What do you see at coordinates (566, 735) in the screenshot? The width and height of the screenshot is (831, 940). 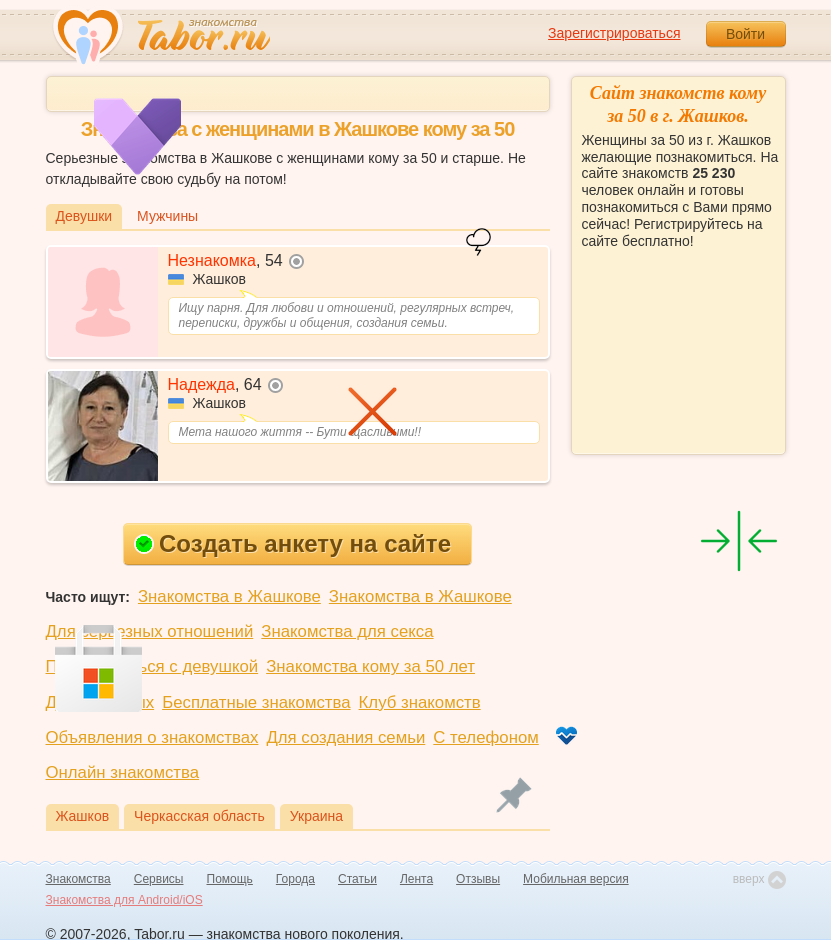 I see `open the health app` at bounding box center [566, 735].